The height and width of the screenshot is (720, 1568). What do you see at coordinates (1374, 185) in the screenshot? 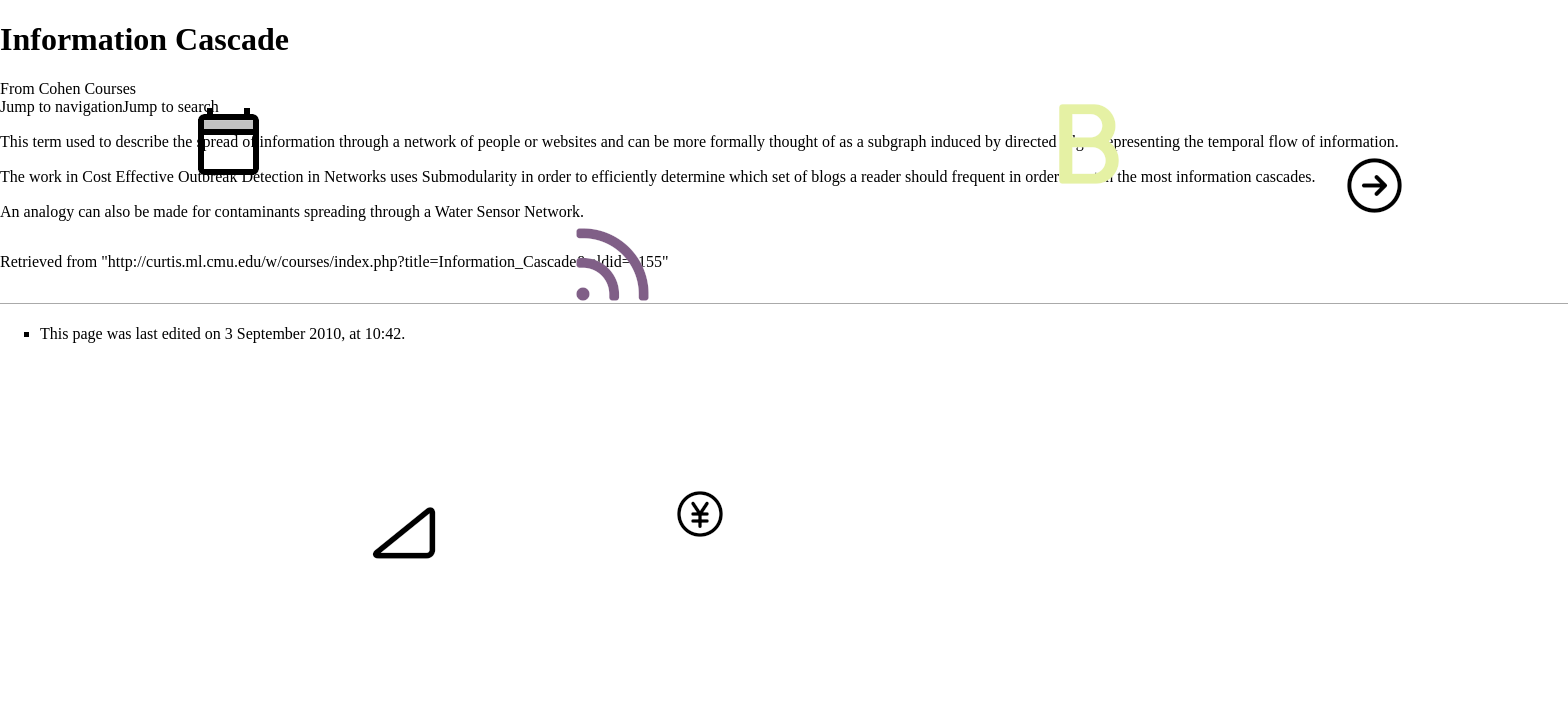
I see `proceed to the next step` at bounding box center [1374, 185].